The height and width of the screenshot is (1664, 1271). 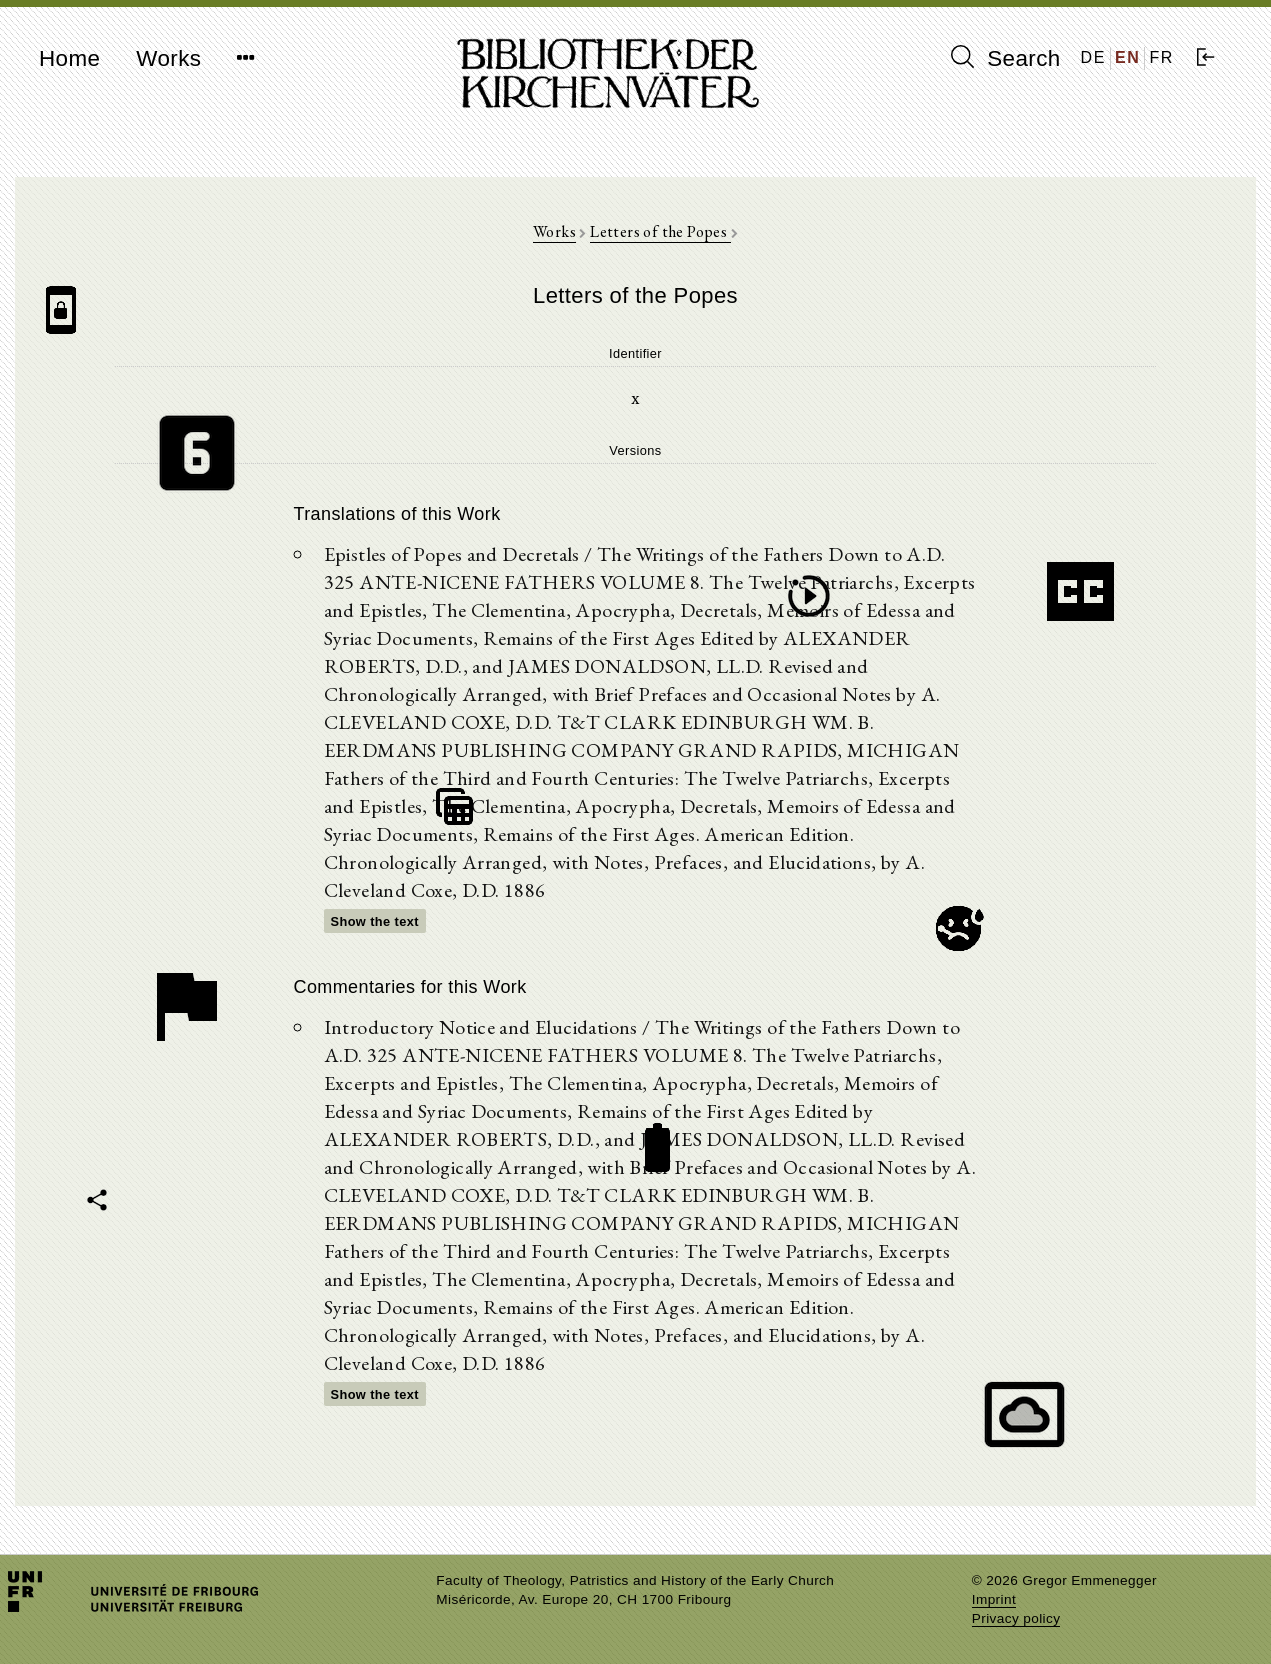 I want to click on lock screen in portrait orientation, so click(x=61, y=310).